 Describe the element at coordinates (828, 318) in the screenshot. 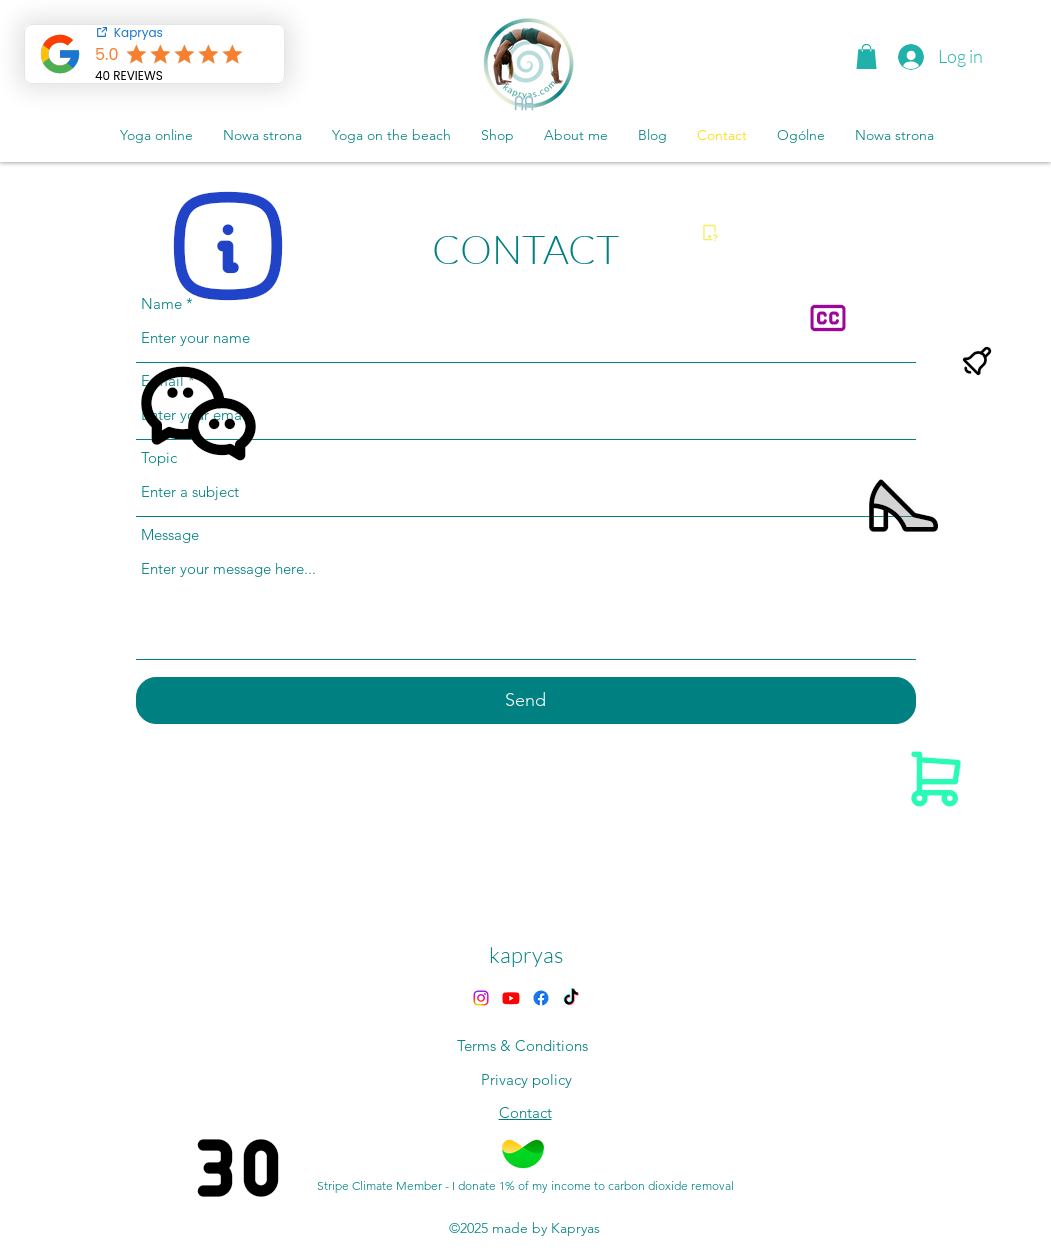

I see `enable closed captions for video content` at that location.